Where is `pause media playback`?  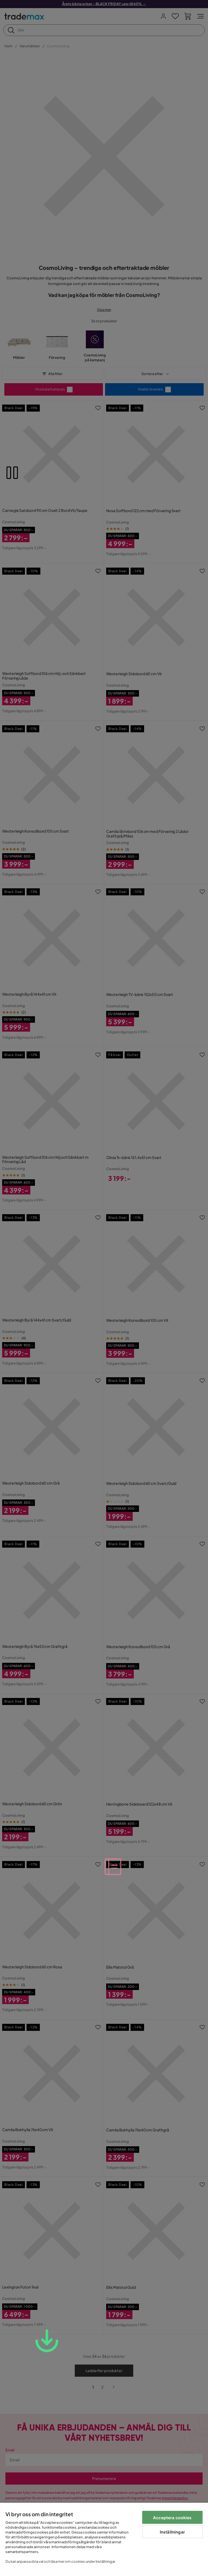 pause media playback is located at coordinates (12, 473).